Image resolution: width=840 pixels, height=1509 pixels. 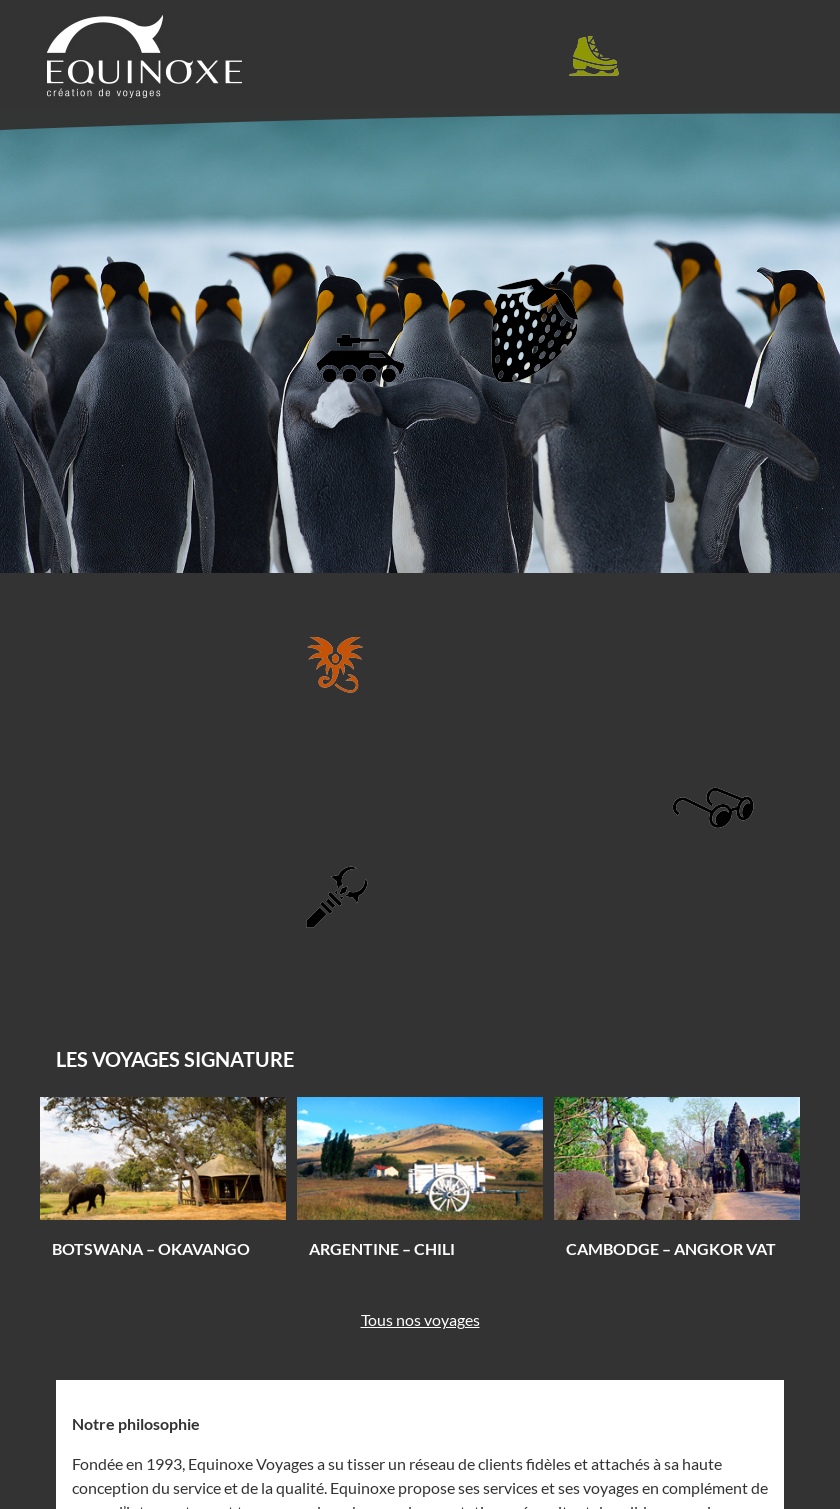 I want to click on select harpy creature in game, so click(x=335, y=664).